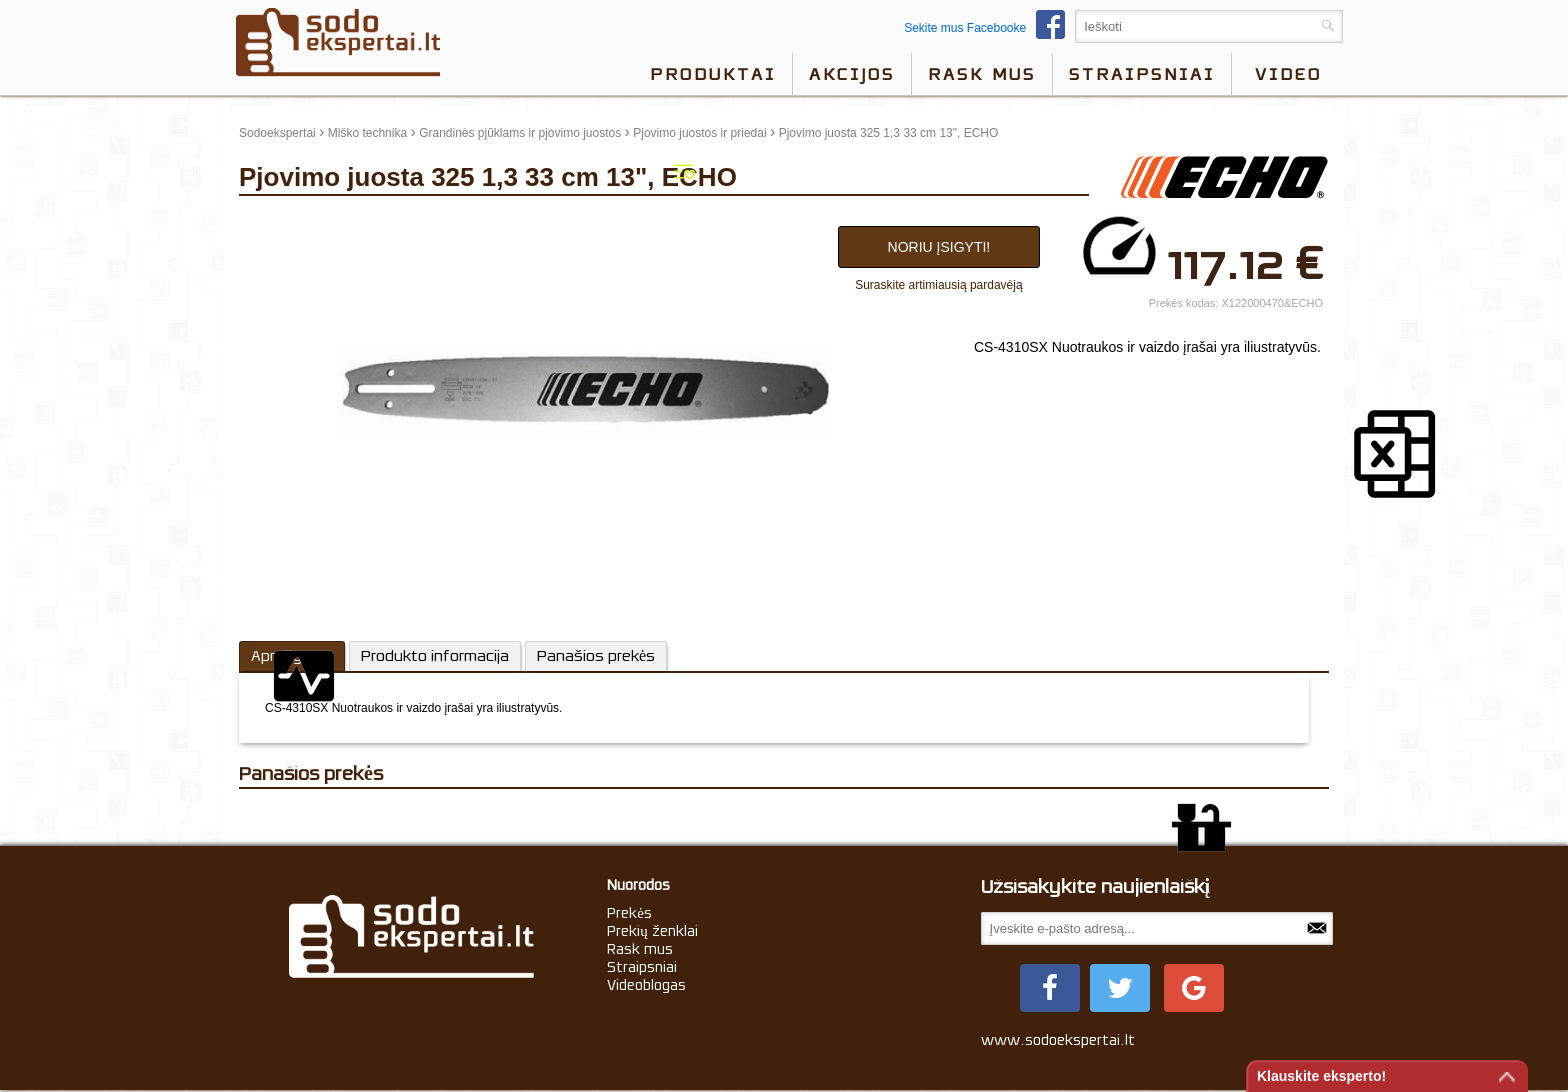 The width and height of the screenshot is (1568, 1092). What do you see at coordinates (1398, 454) in the screenshot?
I see `open microsoft excel` at bounding box center [1398, 454].